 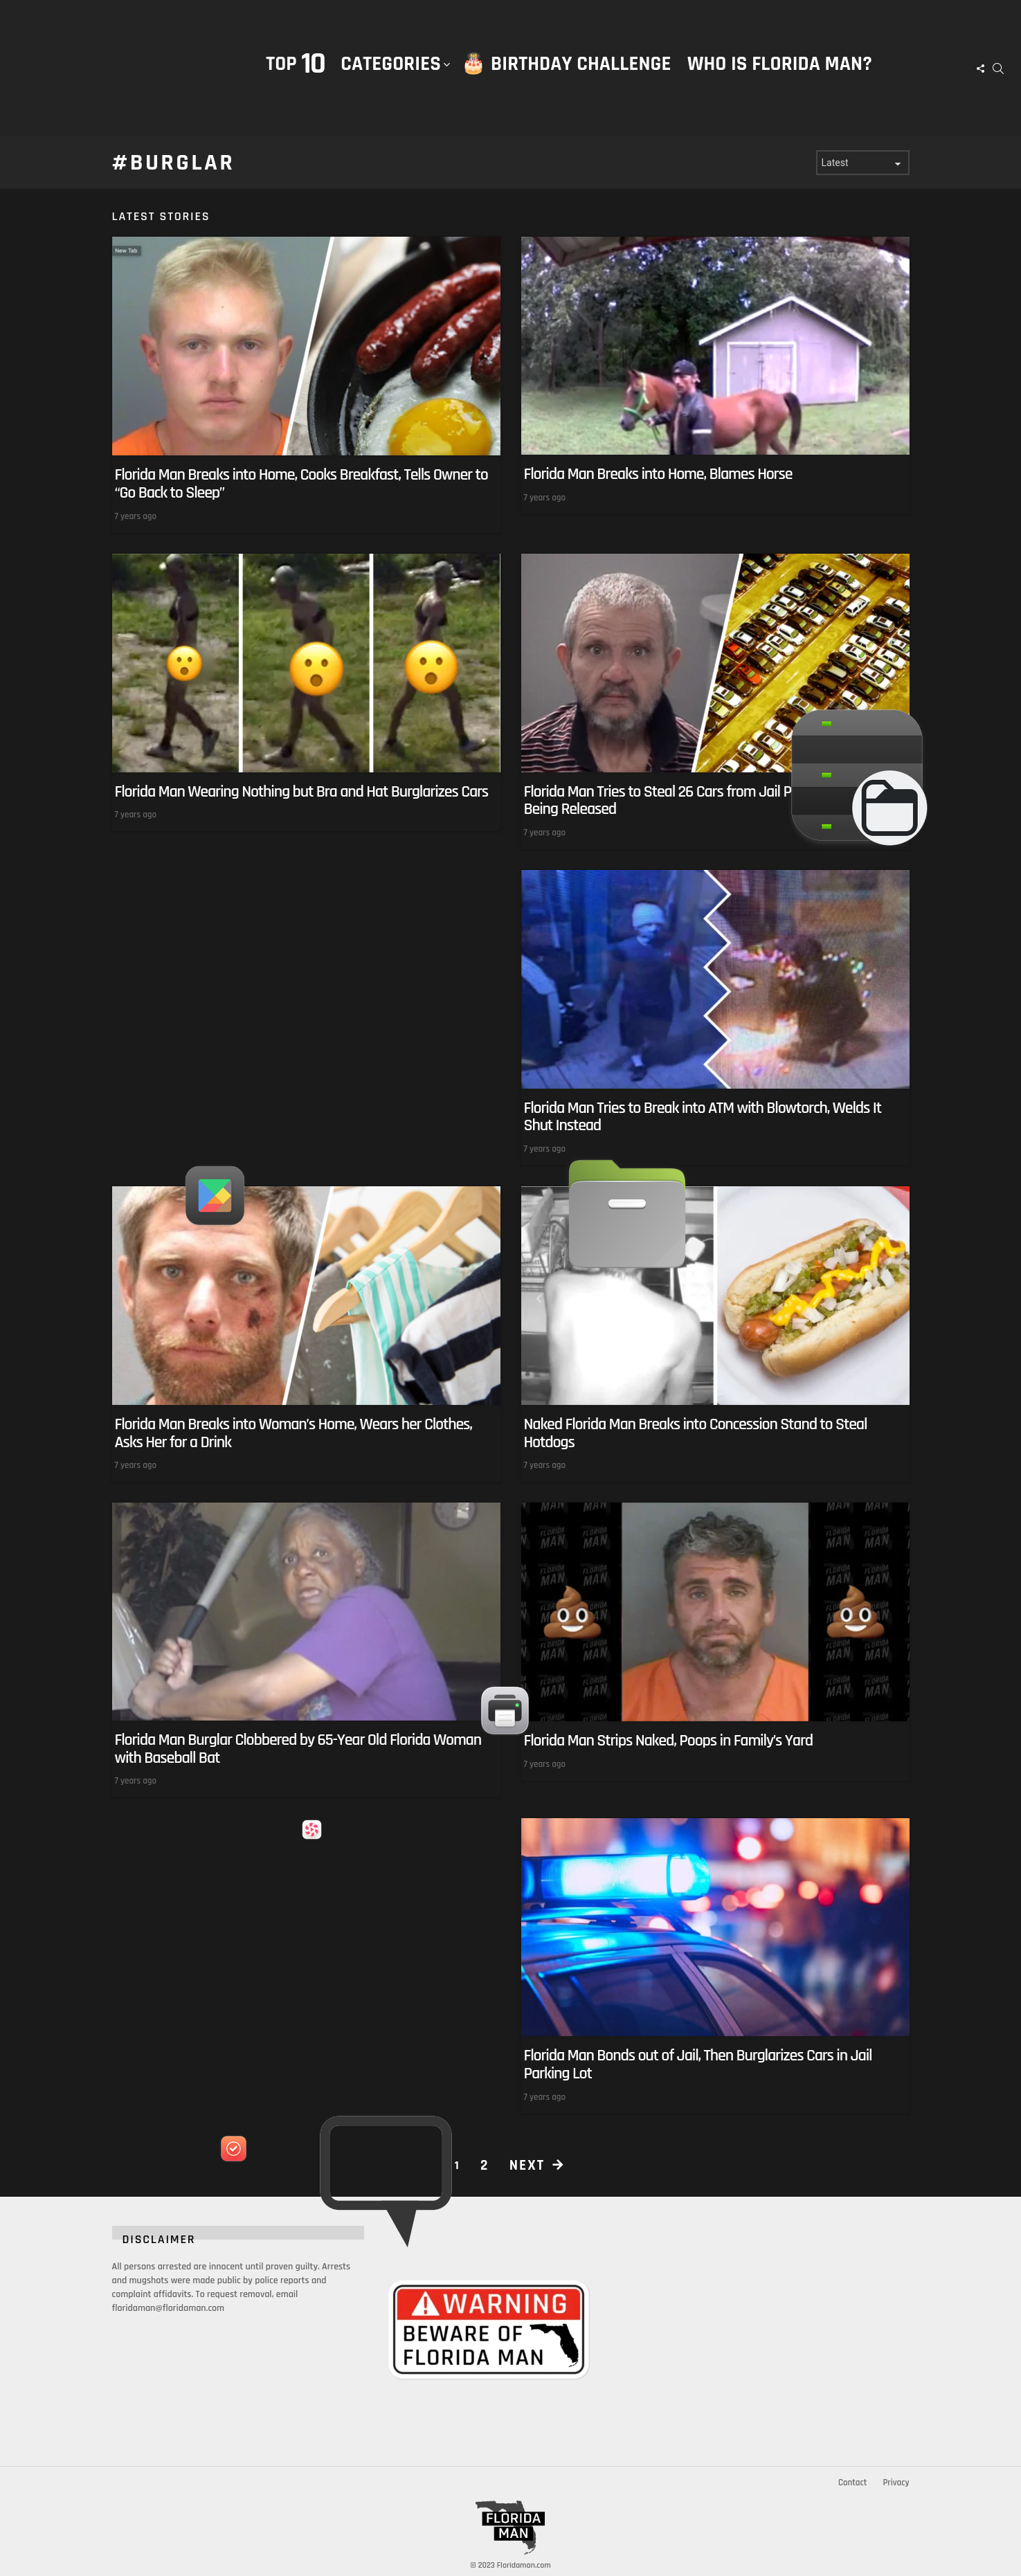 I want to click on keyboard input language indicator, so click(x=386, y=2182).